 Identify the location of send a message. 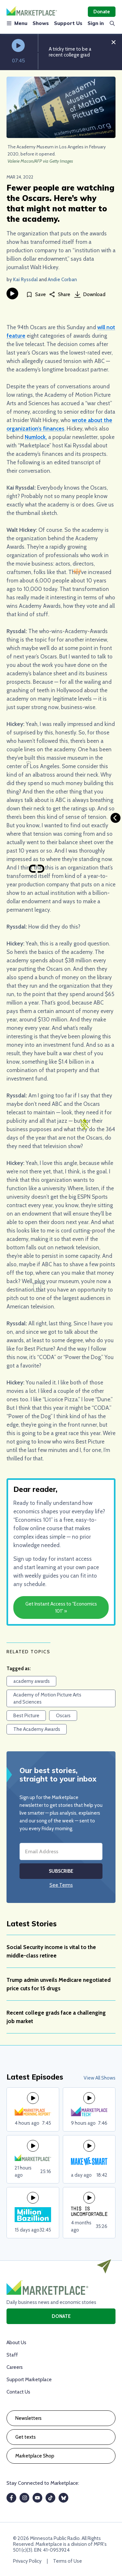
(104, 2266).